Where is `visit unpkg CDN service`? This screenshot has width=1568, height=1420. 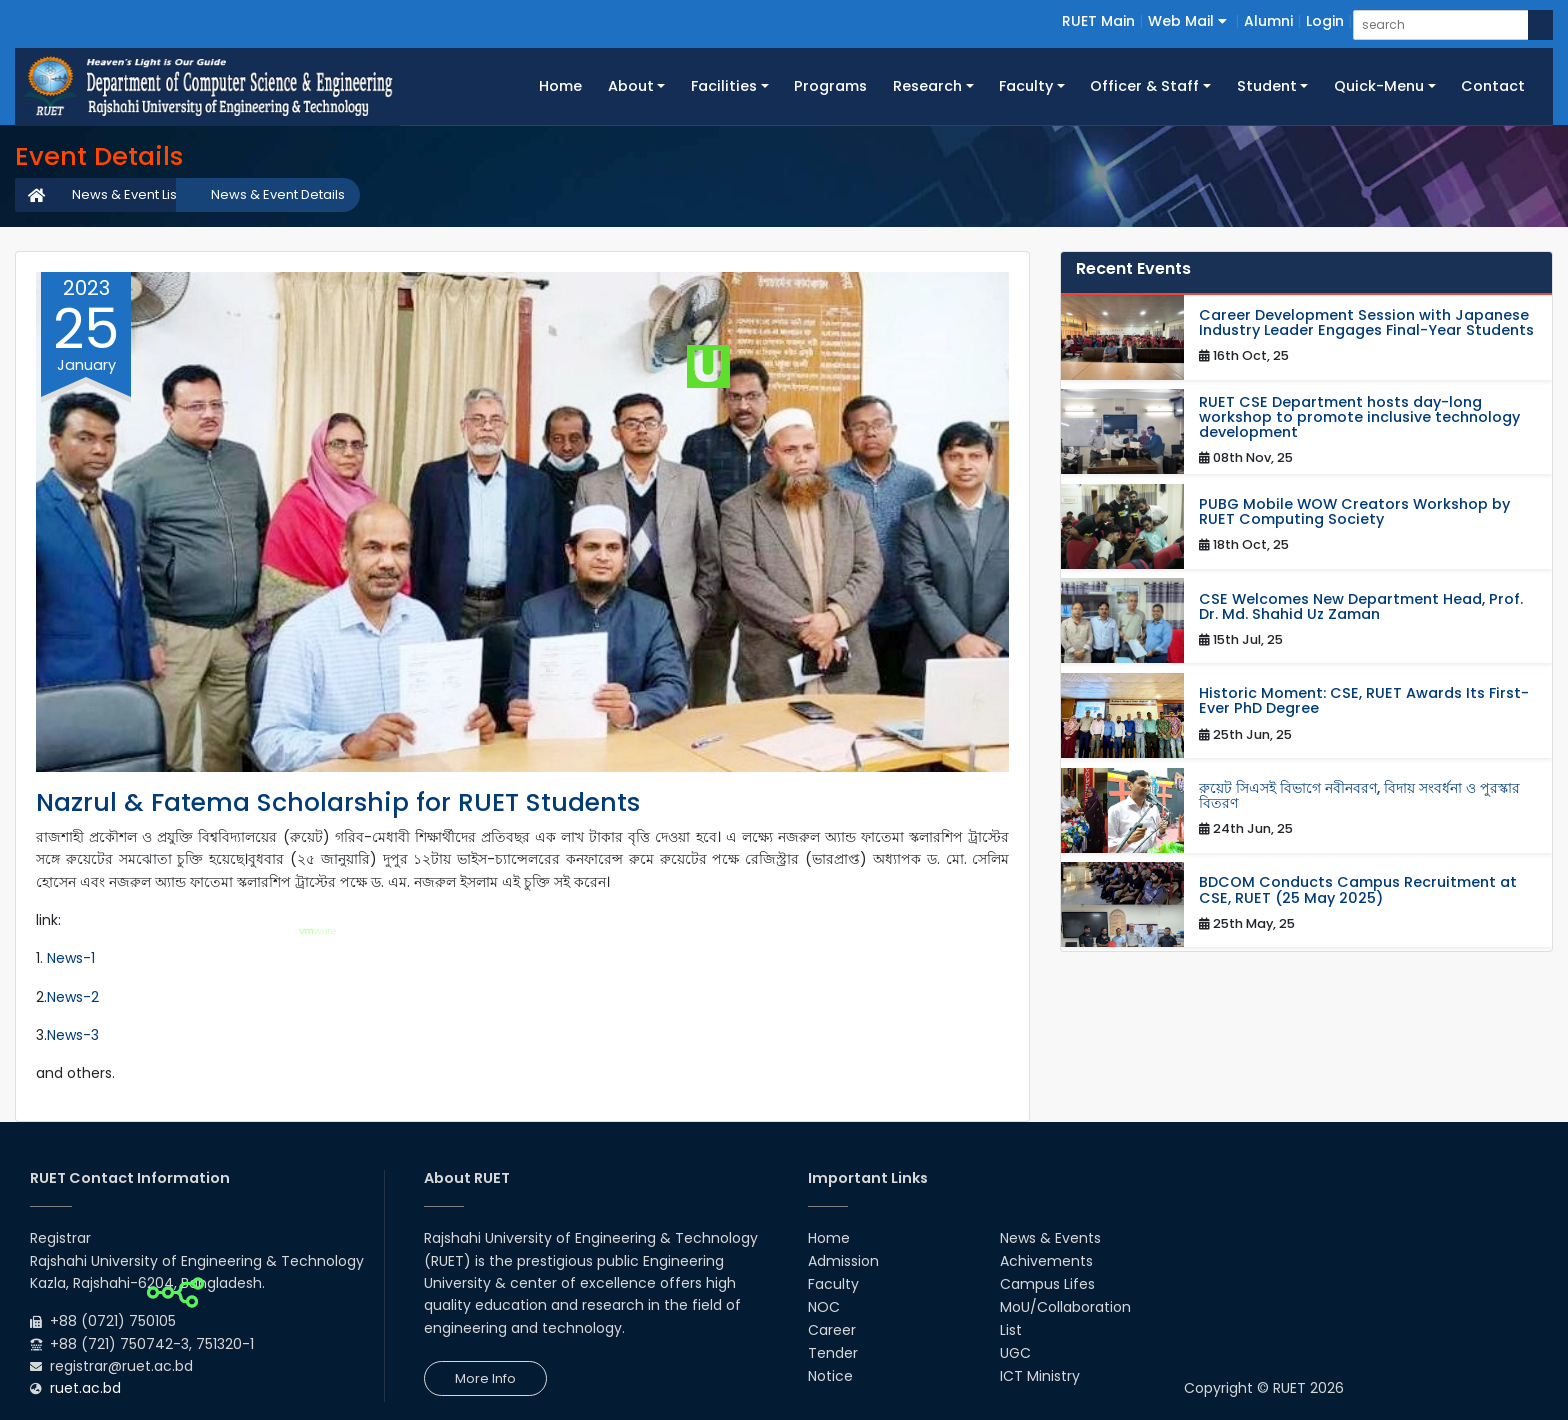 visit unpkg CDN service is located at coordinates (708, 366).